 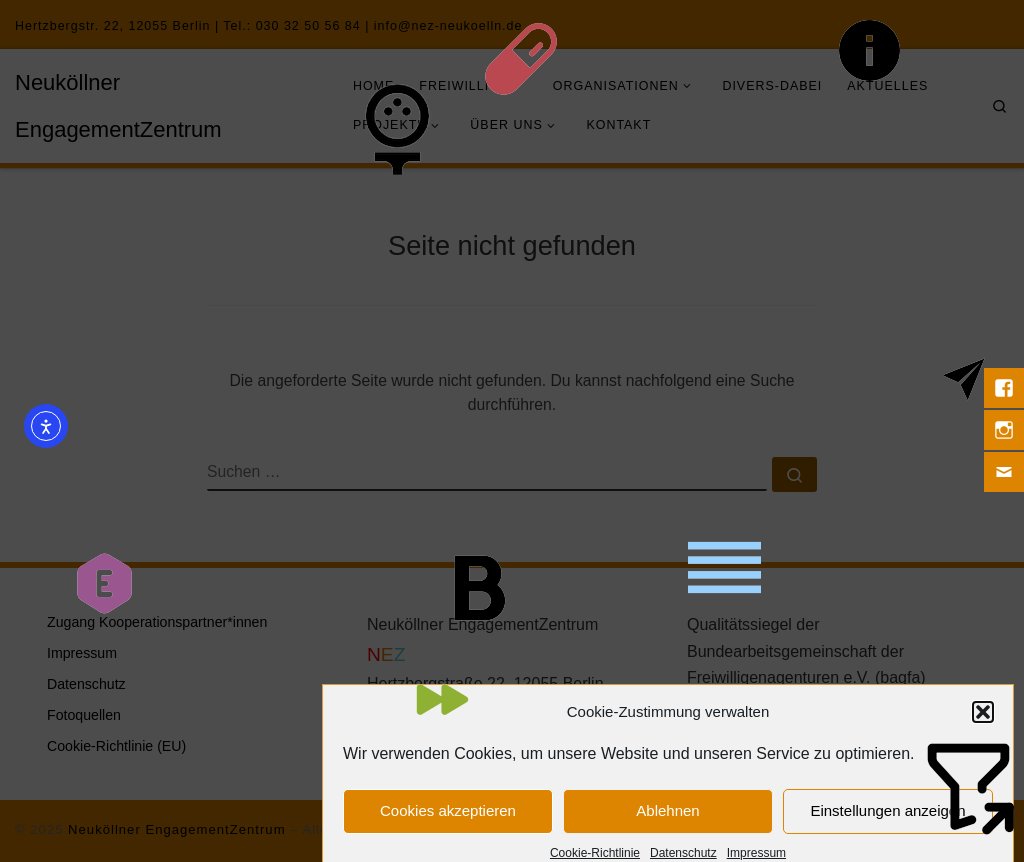 What do you see at coordinates (968, 784) in the screenshot?
I see `share current filter settings` at bounding box center [968, 784].